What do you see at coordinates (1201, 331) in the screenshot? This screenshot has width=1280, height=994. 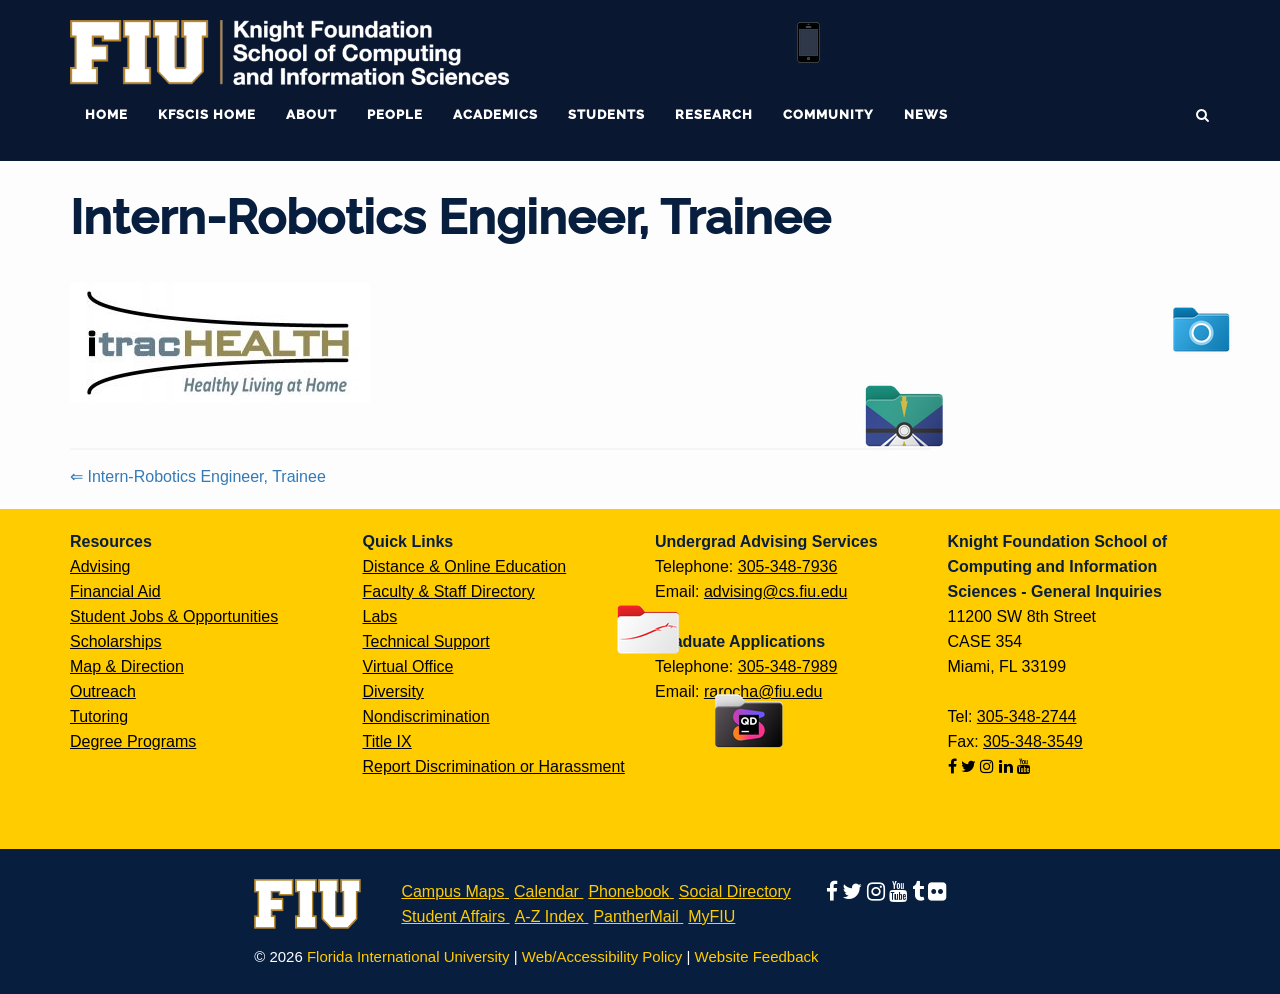 I see `open cortana-related files folder` at bounding box center [1201, 331].